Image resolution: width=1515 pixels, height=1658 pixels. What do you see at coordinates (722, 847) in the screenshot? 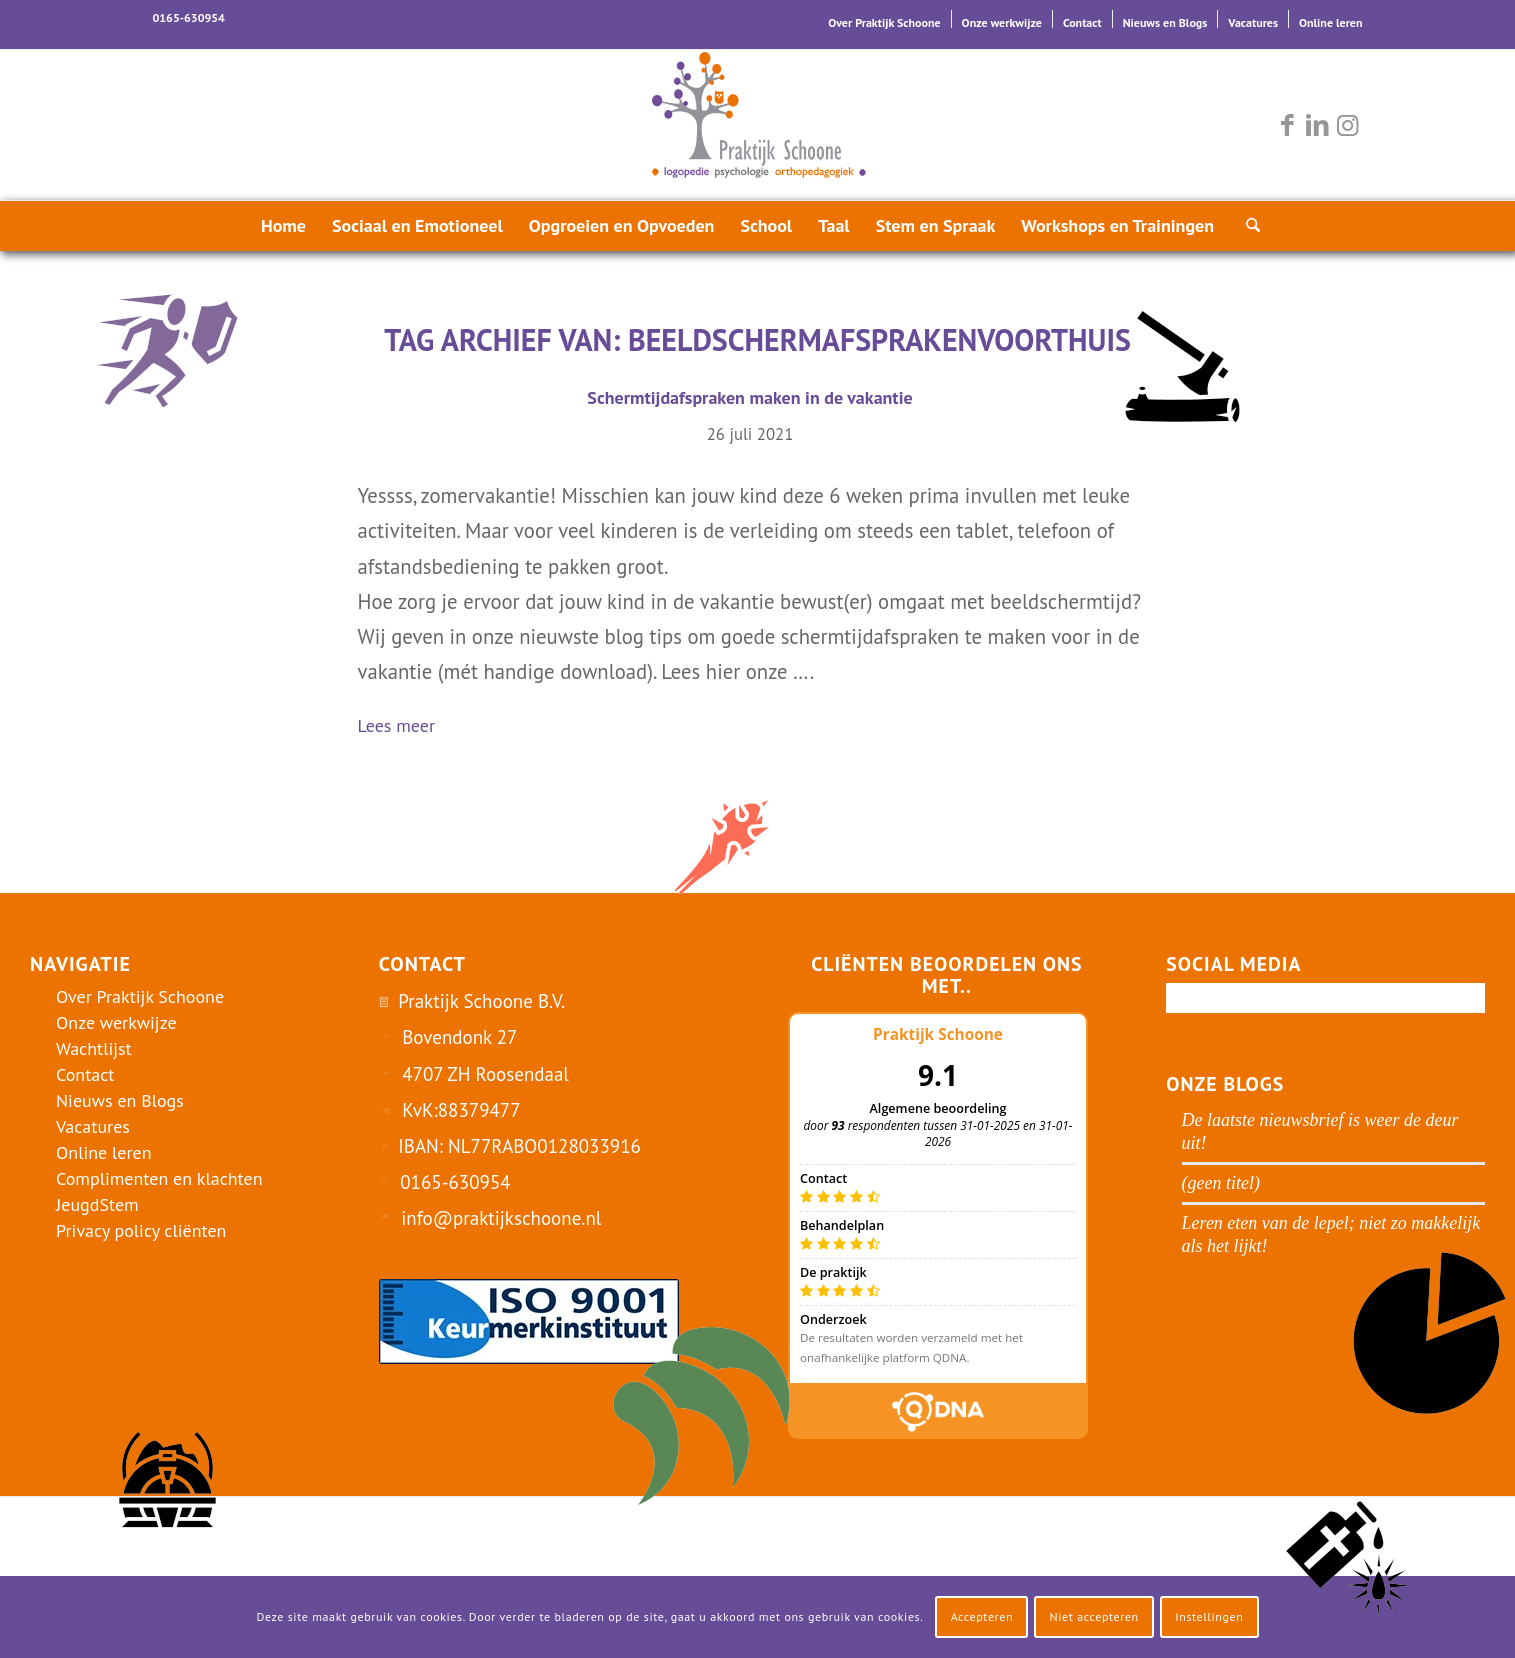
I see `equip a wooden club weapon` at bounding box center [722, 847].